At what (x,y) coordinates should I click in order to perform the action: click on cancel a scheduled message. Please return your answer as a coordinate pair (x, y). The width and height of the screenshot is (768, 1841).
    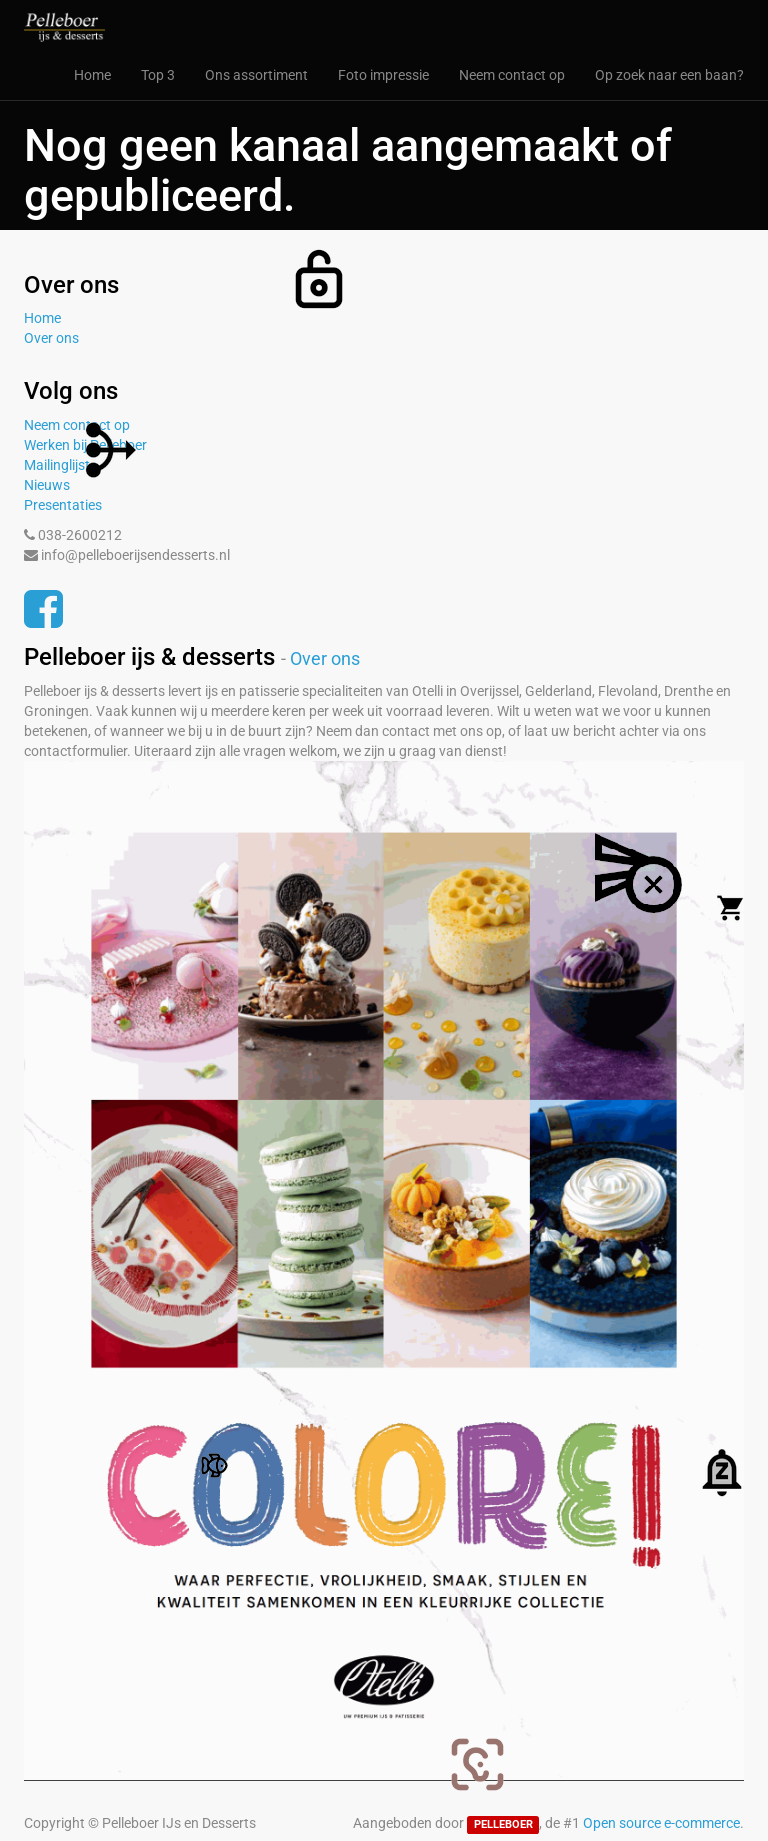
    Looking at the image, I should click on (636, 867).